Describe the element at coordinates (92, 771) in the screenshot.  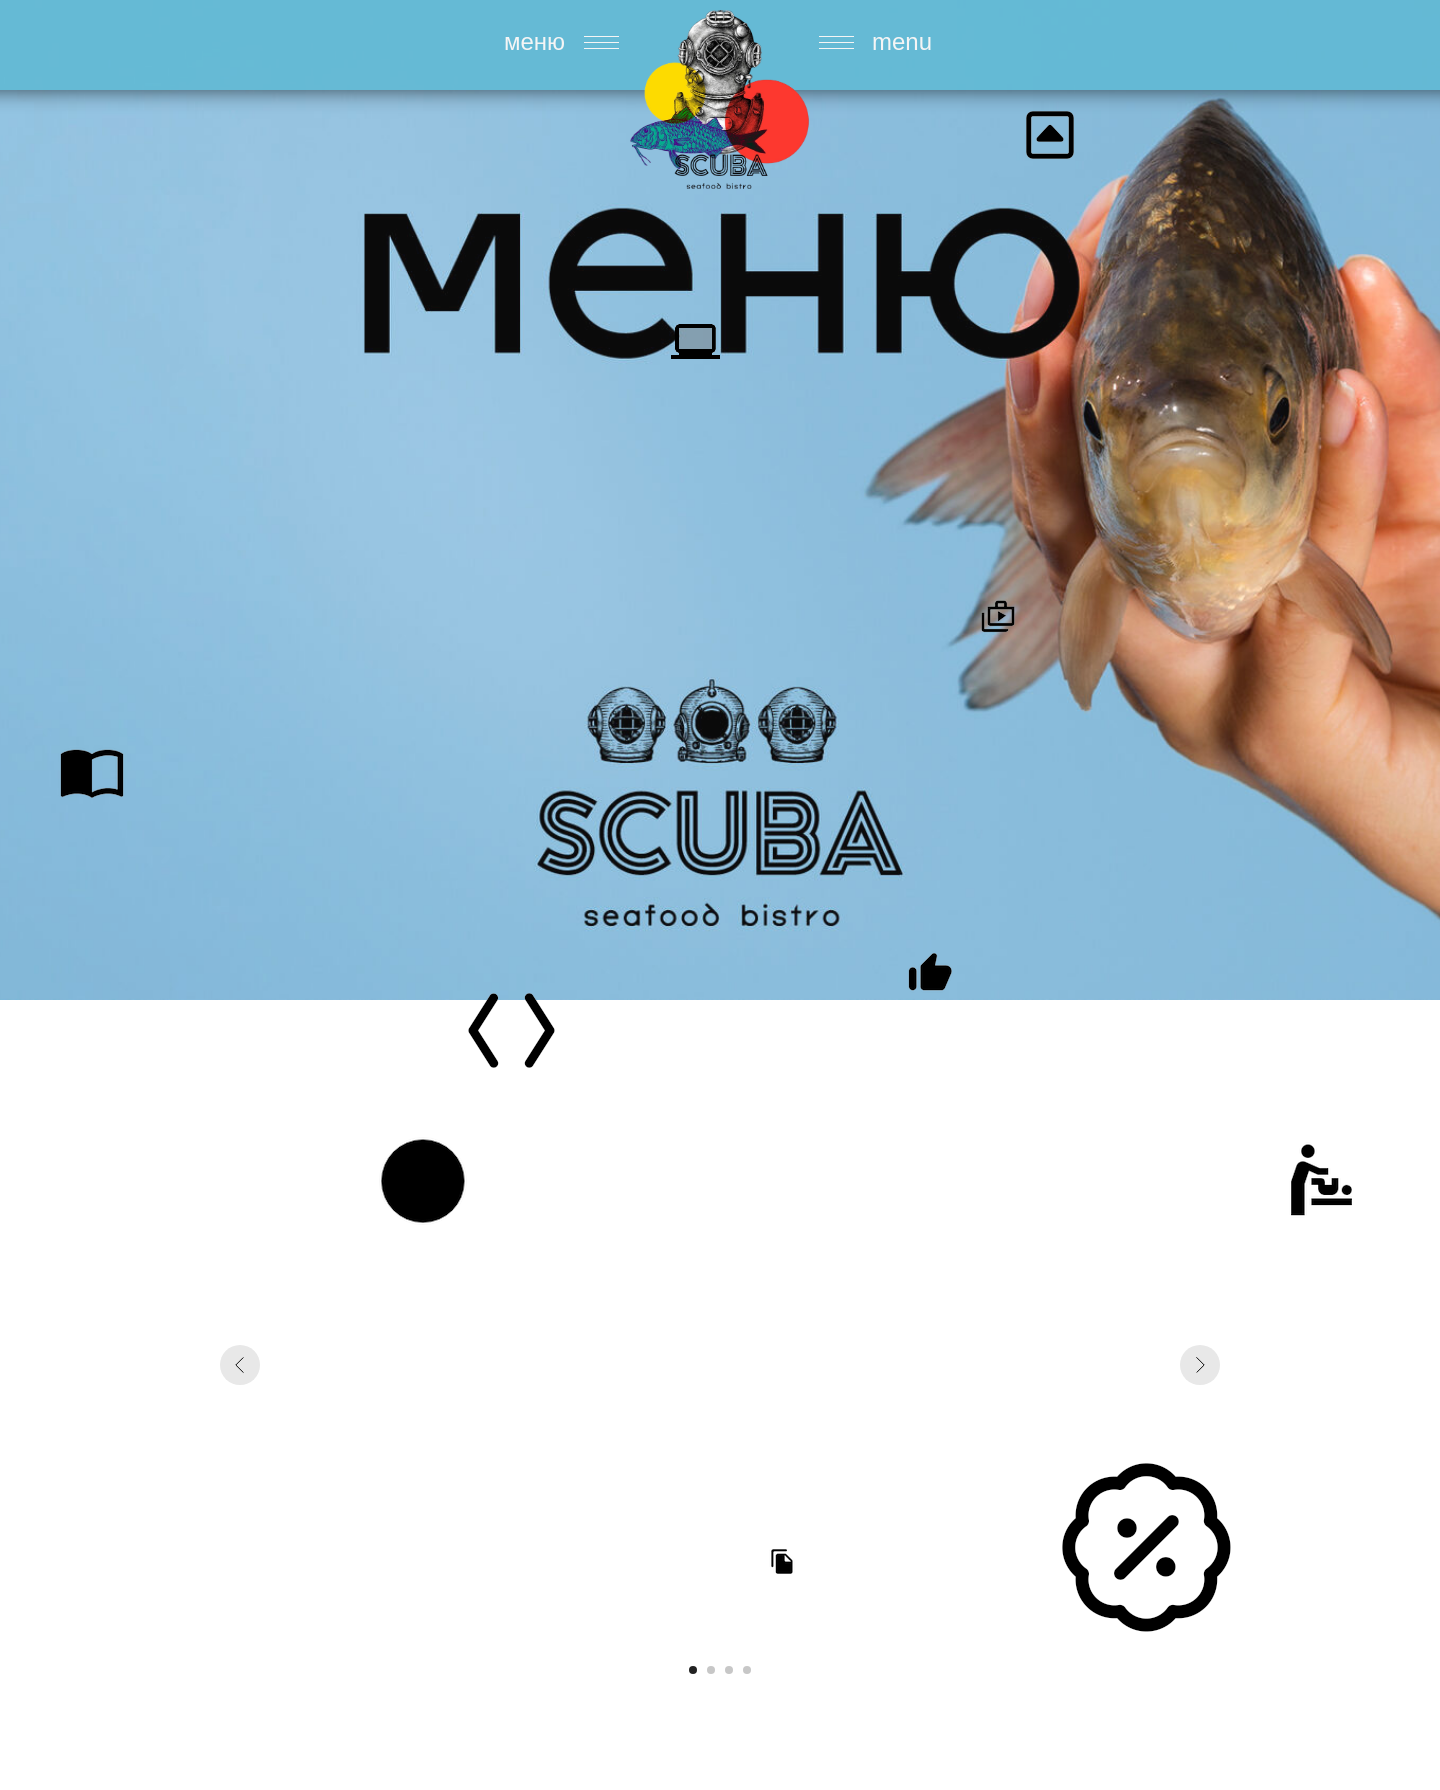
I see `import contacts from address book` at that location.